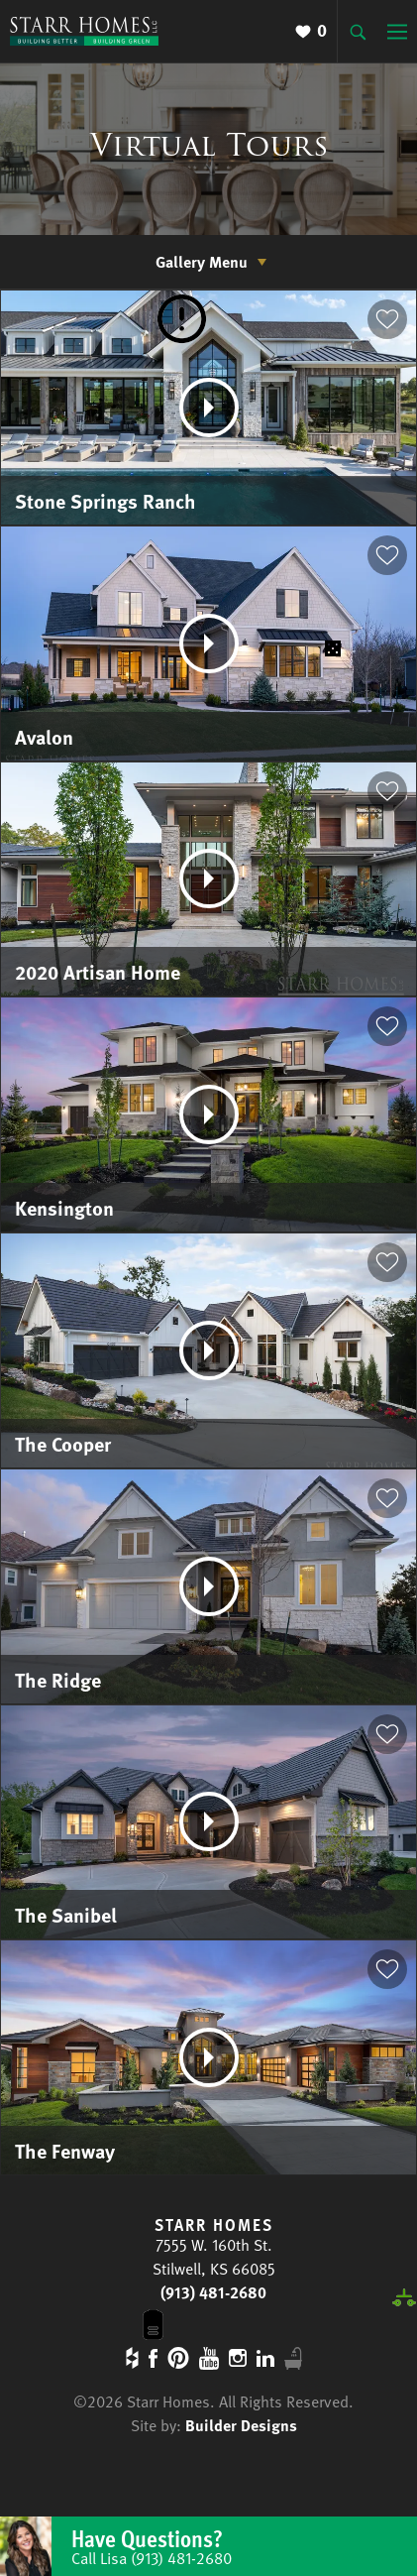 The image size is (417, 2576). Describe the element at coordinates (153, 2324) in the screenshot. I see `battery at approximately 50% charge` at that location.